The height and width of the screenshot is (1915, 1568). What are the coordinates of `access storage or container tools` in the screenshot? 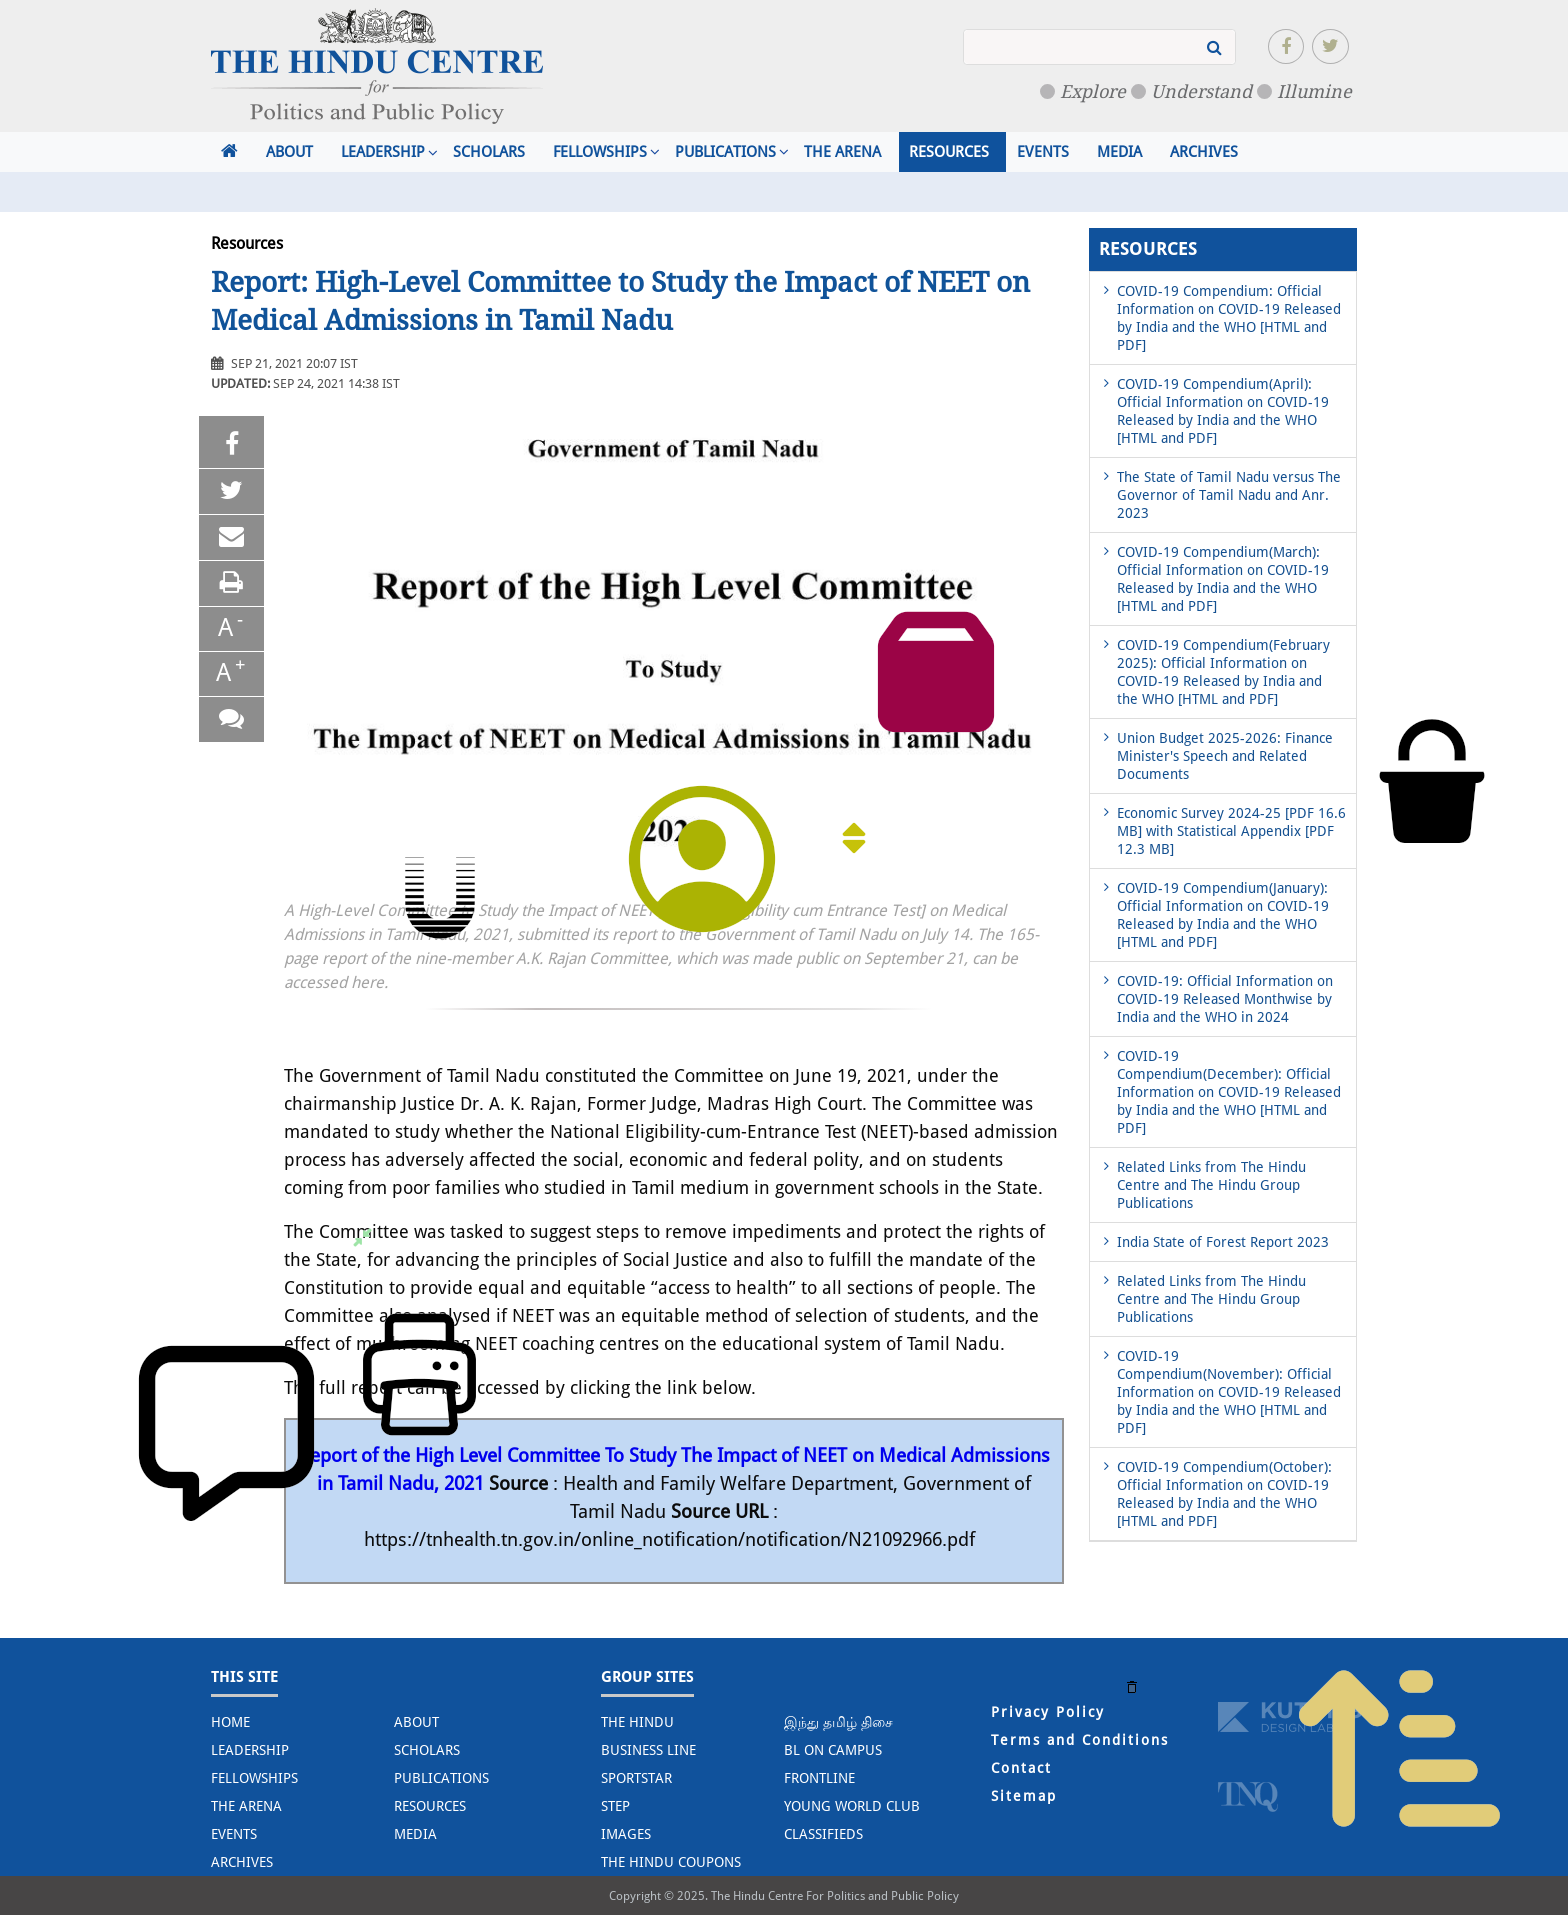 It's located at (1432, 783).